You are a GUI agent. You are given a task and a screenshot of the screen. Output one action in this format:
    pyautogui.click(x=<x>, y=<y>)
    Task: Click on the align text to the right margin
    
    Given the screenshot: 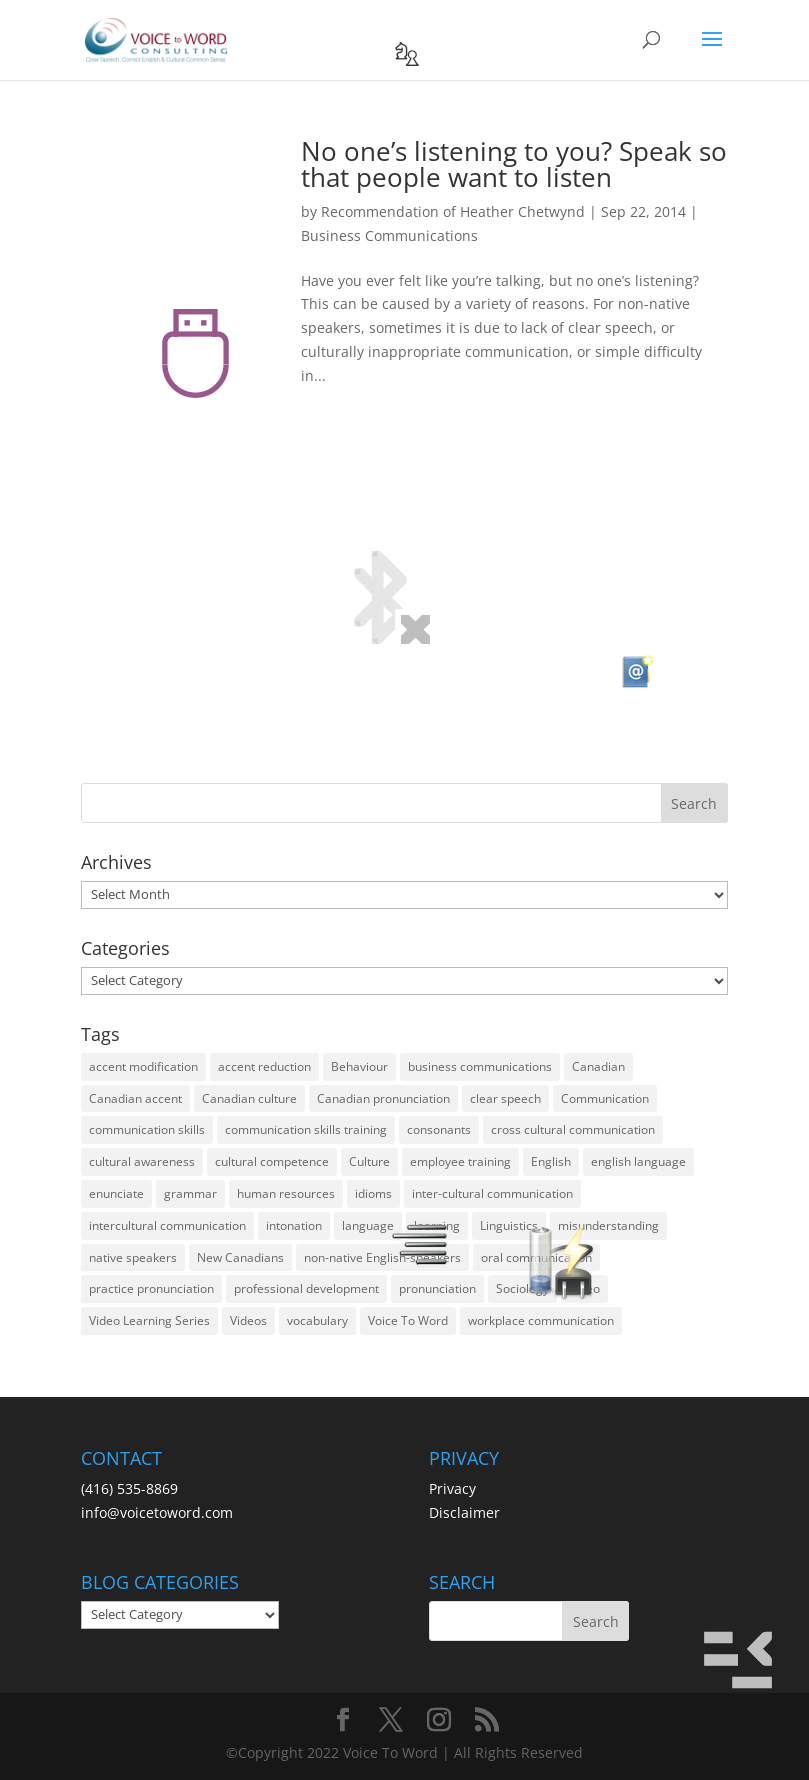 What is the action you would take?
    pyautogui.click(x=419, y=1244)
    